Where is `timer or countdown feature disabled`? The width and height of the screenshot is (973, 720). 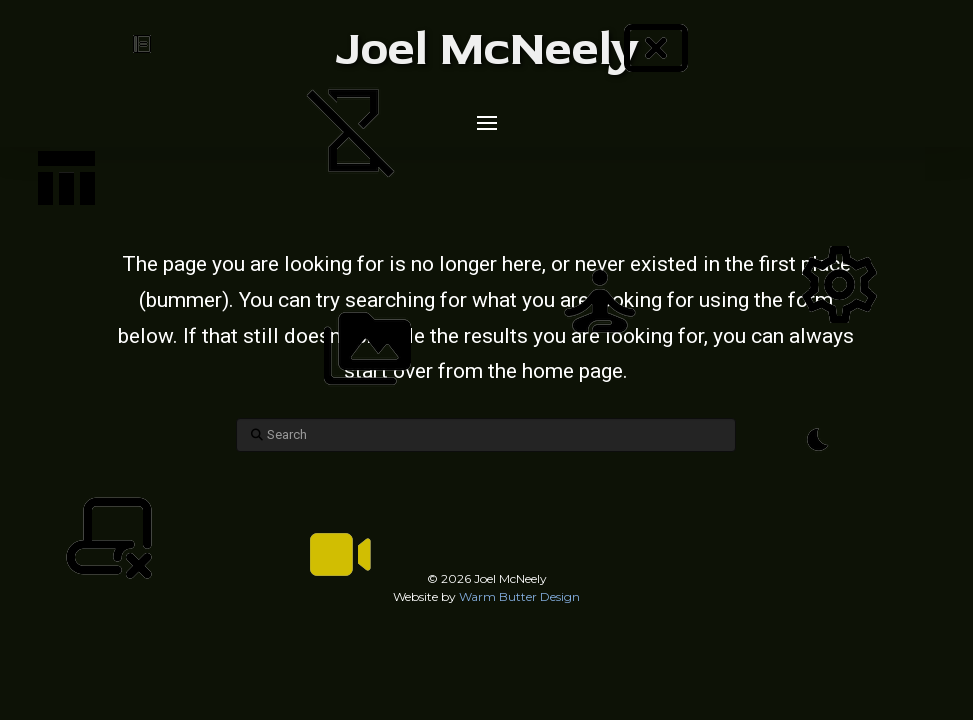 timer or countdown feature disabled is located at coordinates (353, 130).